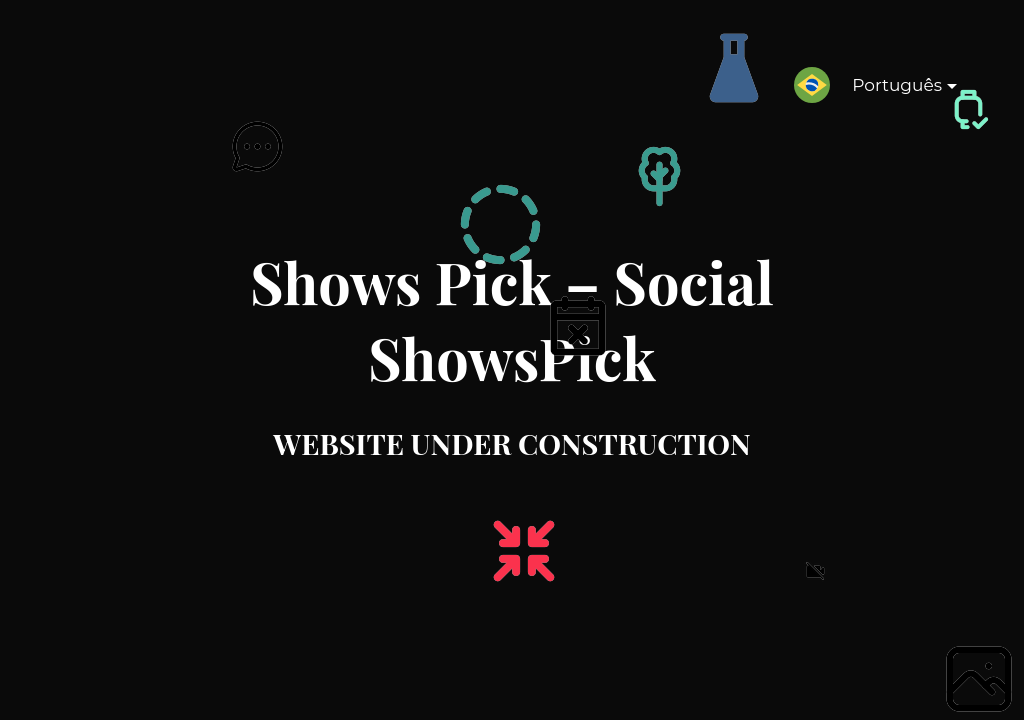 This screenshot has height=720, width=1024. I want to click on view photos or images, so click(979, 679).